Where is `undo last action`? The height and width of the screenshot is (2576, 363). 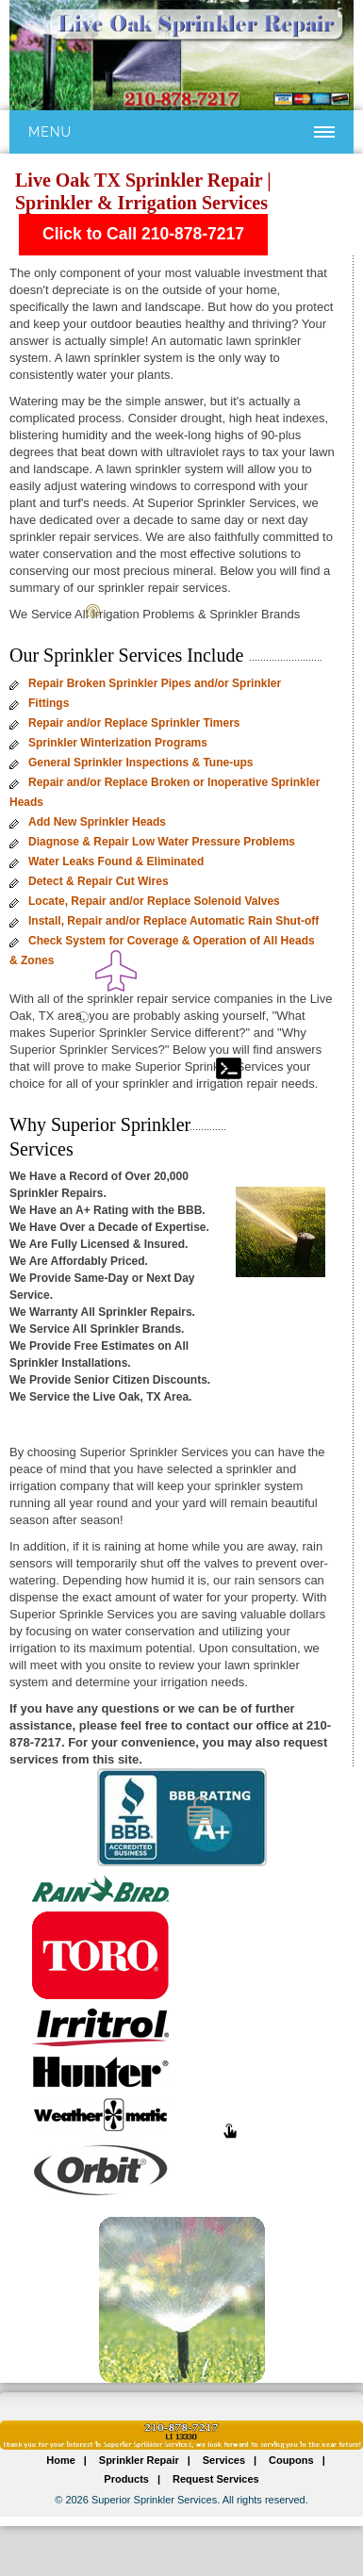
undo last action is located at coordinates (83, 1017).